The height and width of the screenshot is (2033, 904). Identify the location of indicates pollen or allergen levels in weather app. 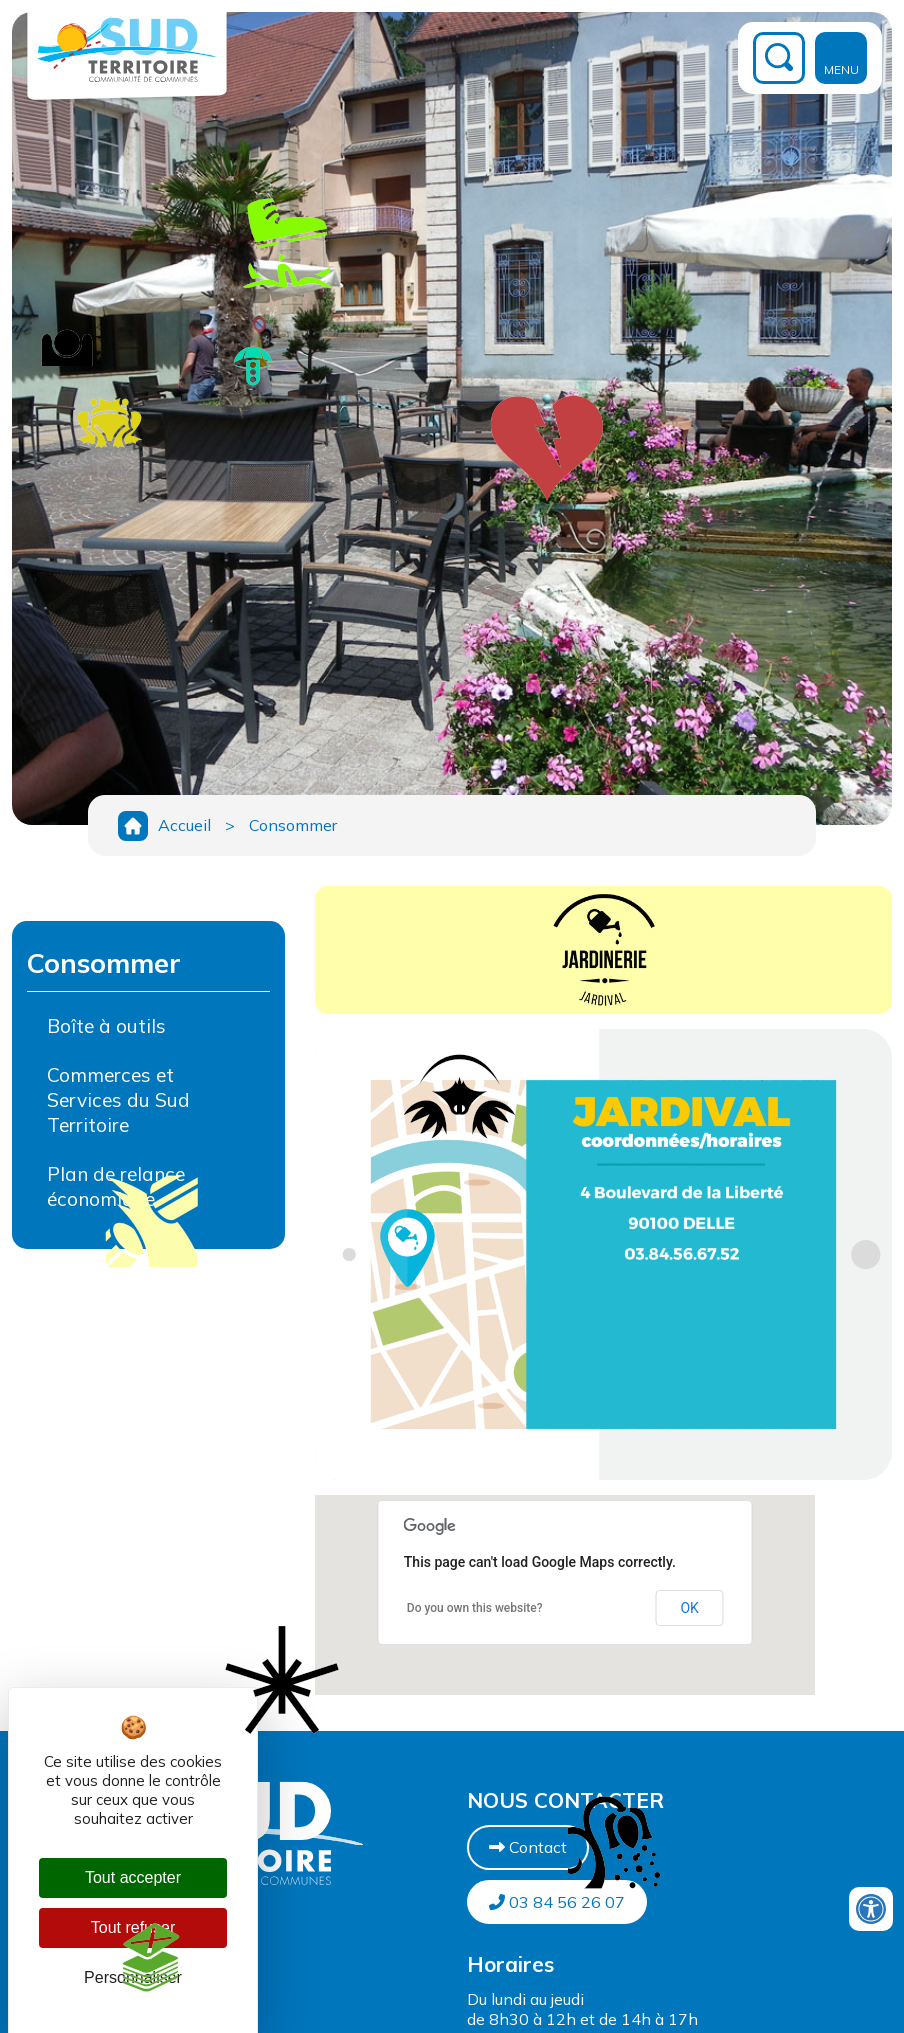
(614, 1842).